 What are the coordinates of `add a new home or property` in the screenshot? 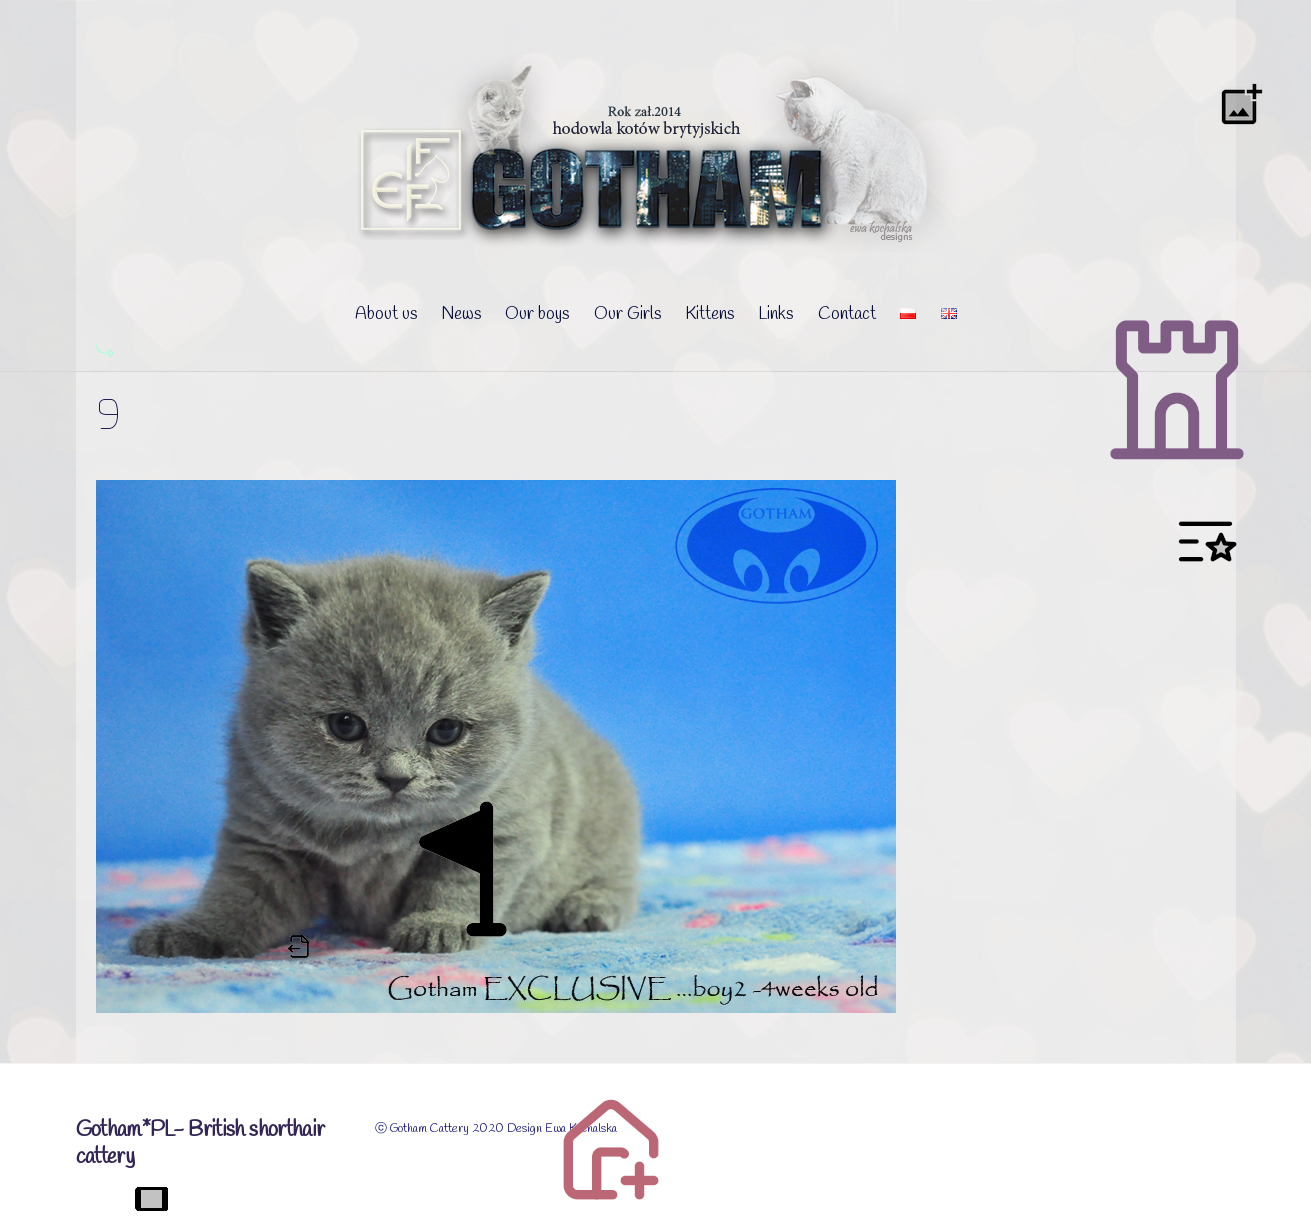 It's located at (611, 1152).